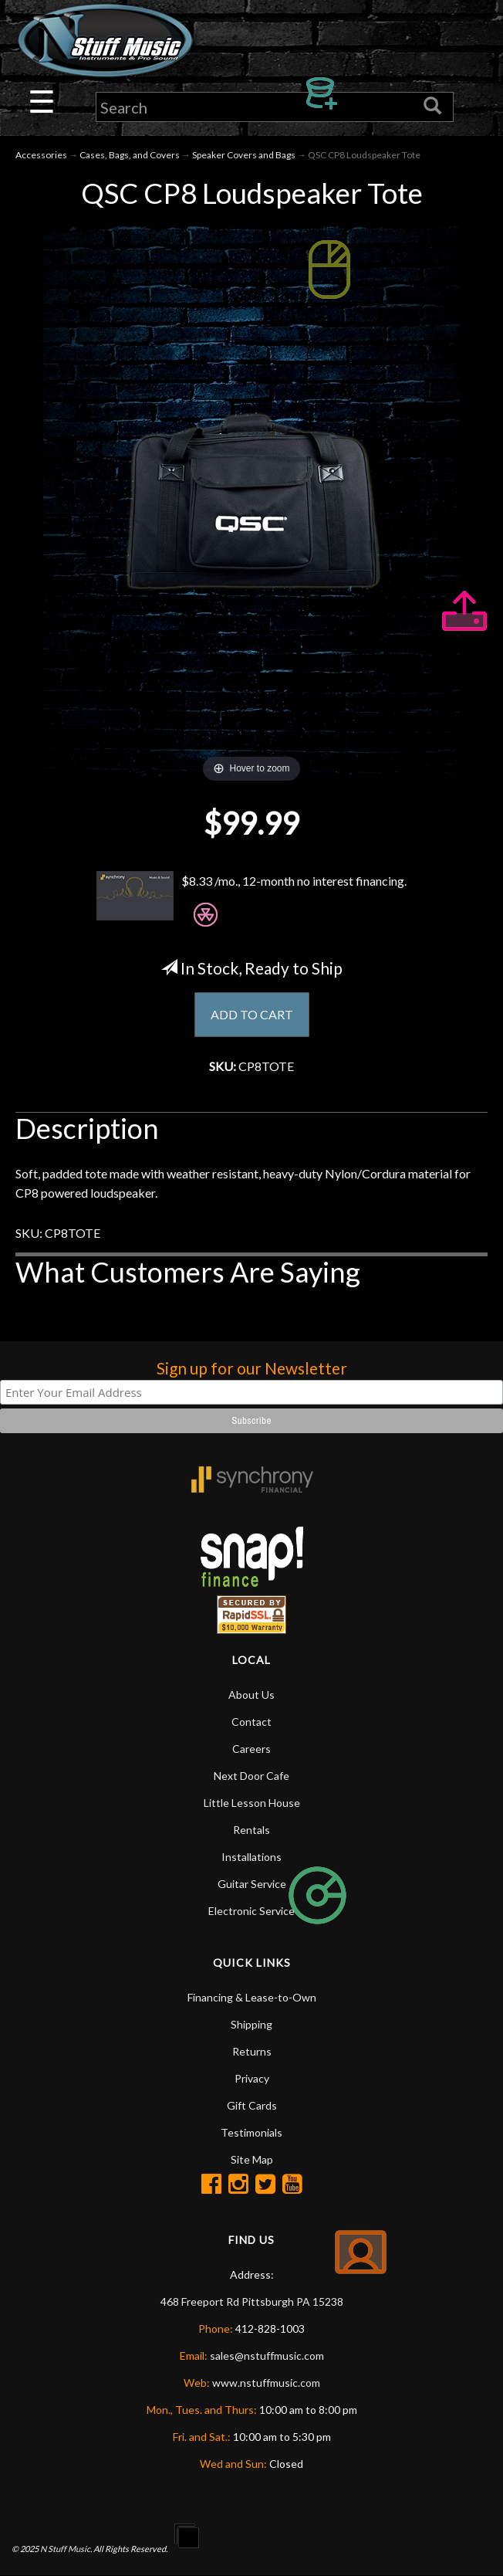  I want to click on fallout shelter location indicator, so click(205, 914).